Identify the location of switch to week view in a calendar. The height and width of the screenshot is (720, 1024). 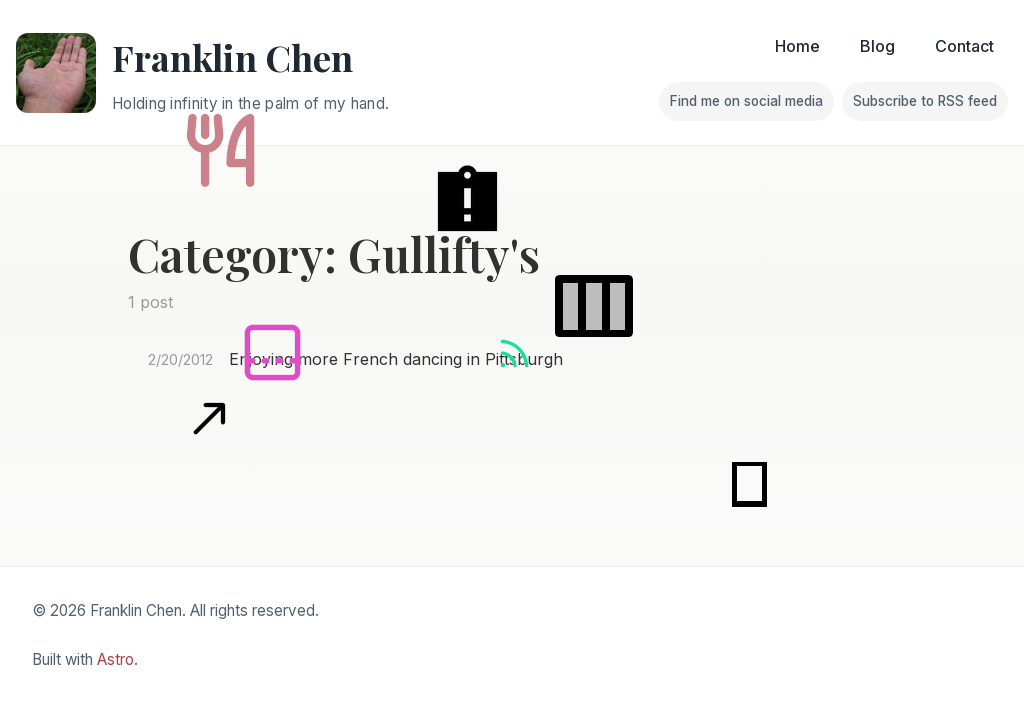
(594, 306).